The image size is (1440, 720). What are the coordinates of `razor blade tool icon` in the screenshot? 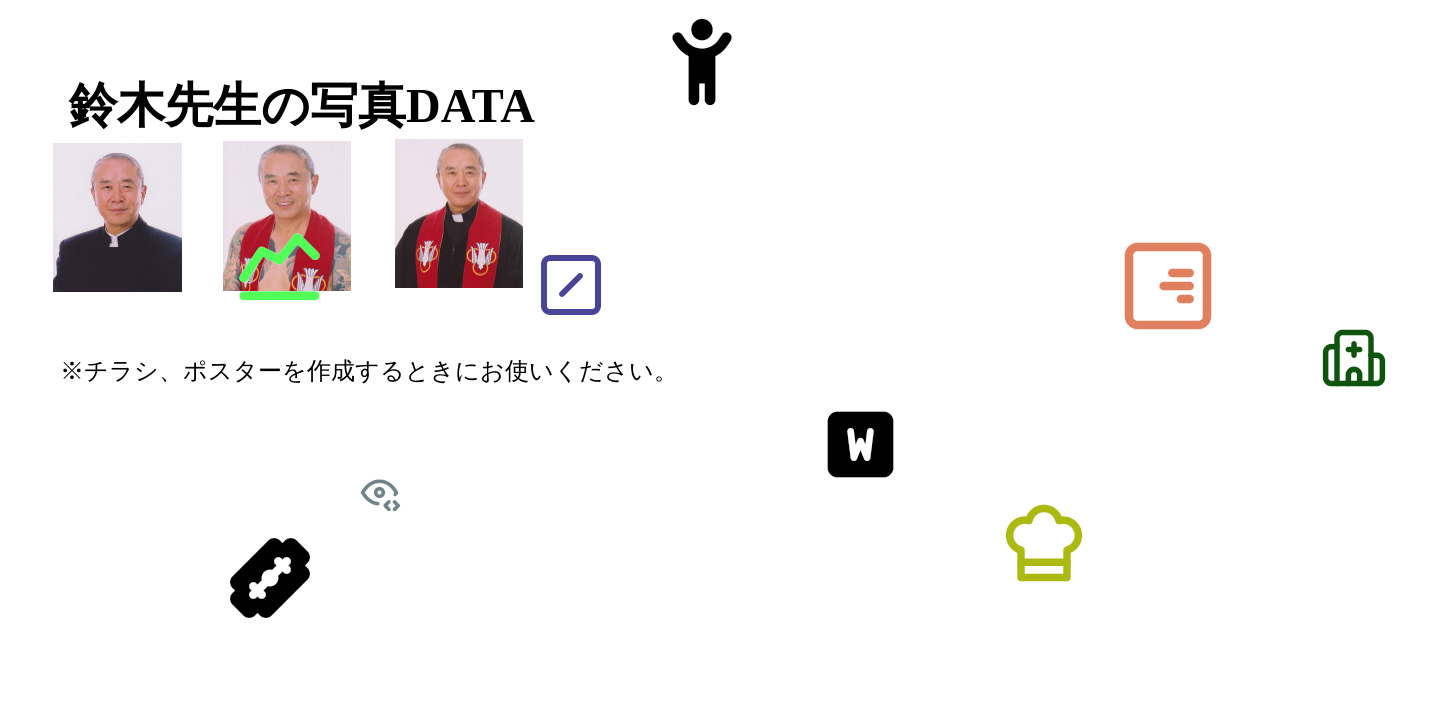 It's located at (270, 578).